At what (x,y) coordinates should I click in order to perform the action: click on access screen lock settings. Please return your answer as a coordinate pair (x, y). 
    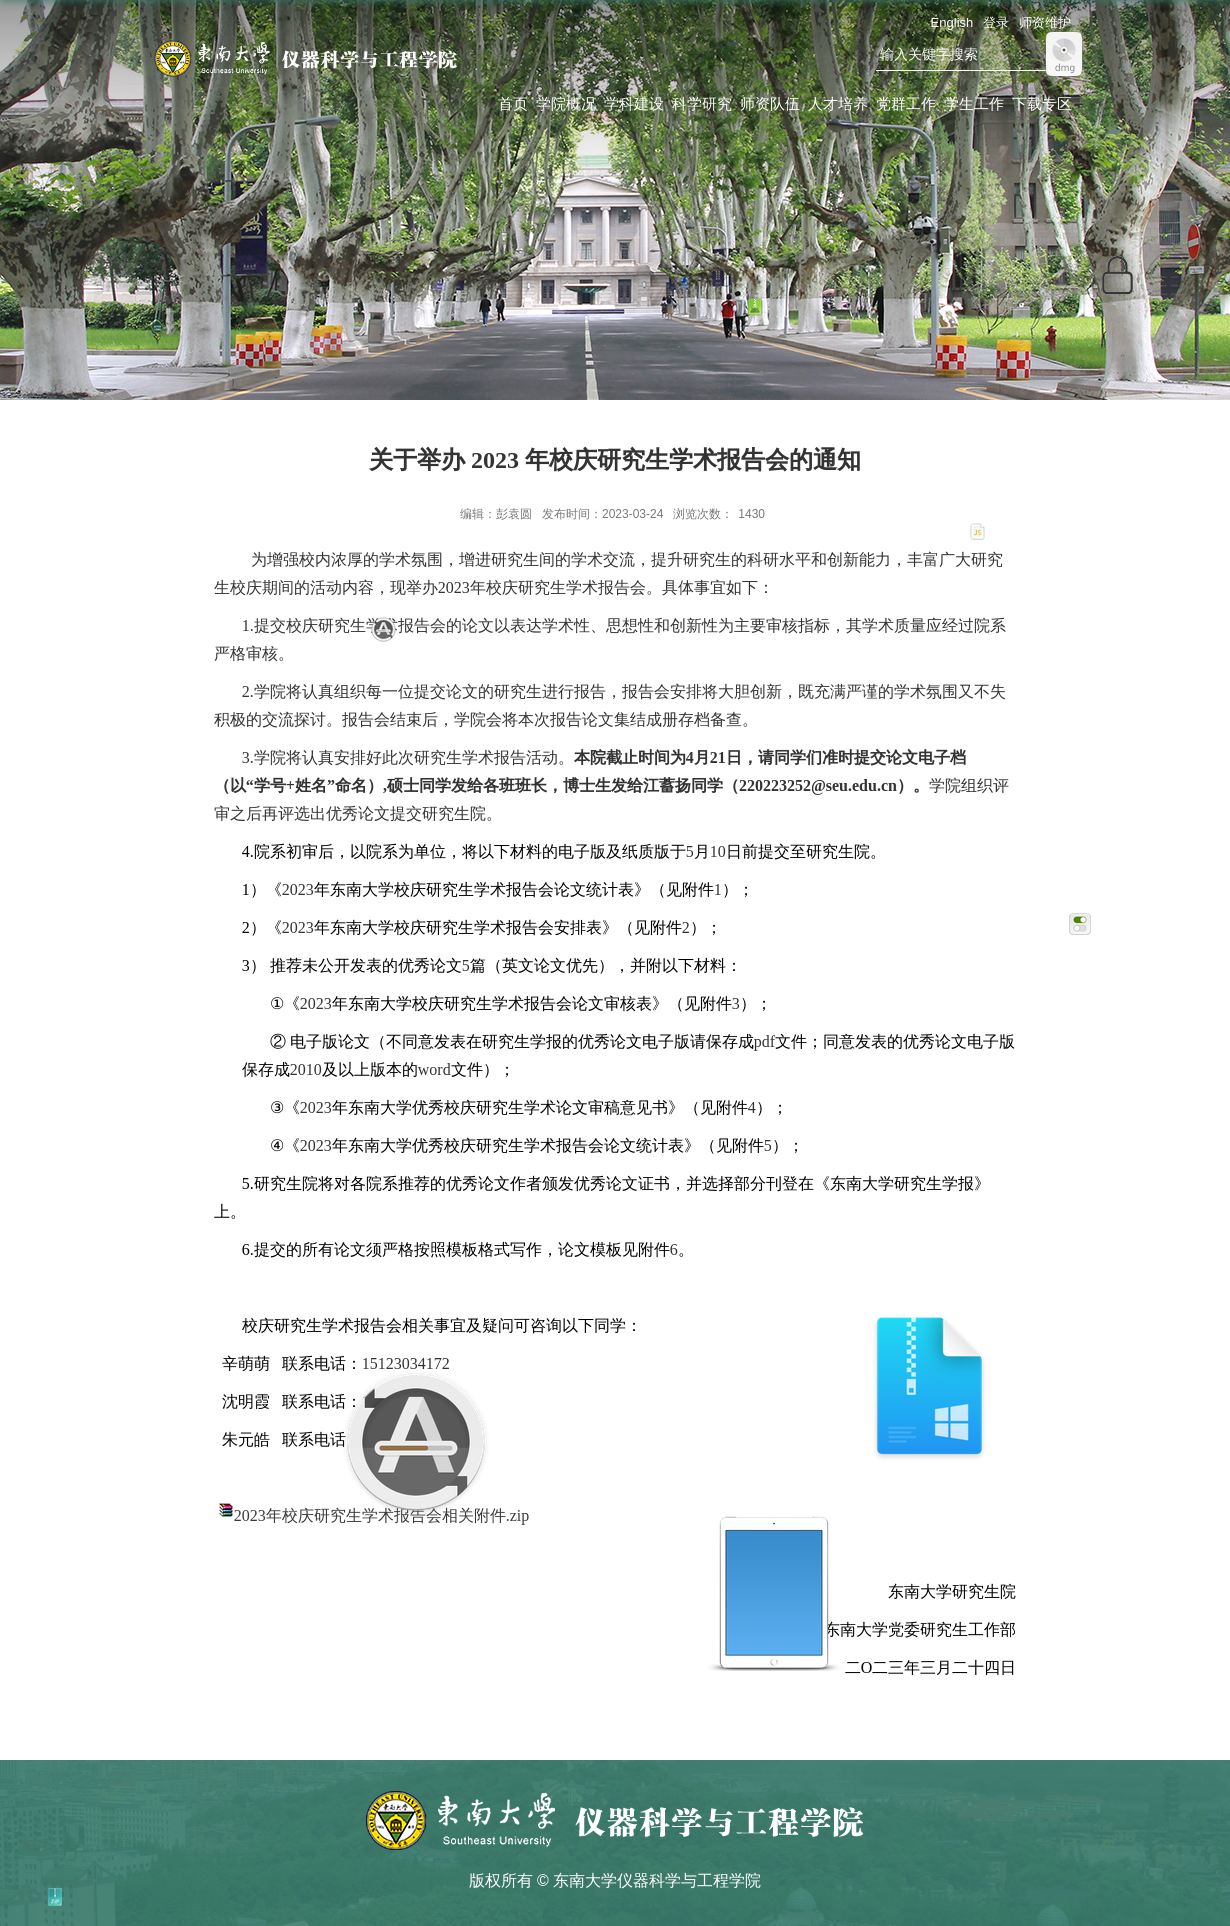
    Looking at the image, I should click on (1117, 276).